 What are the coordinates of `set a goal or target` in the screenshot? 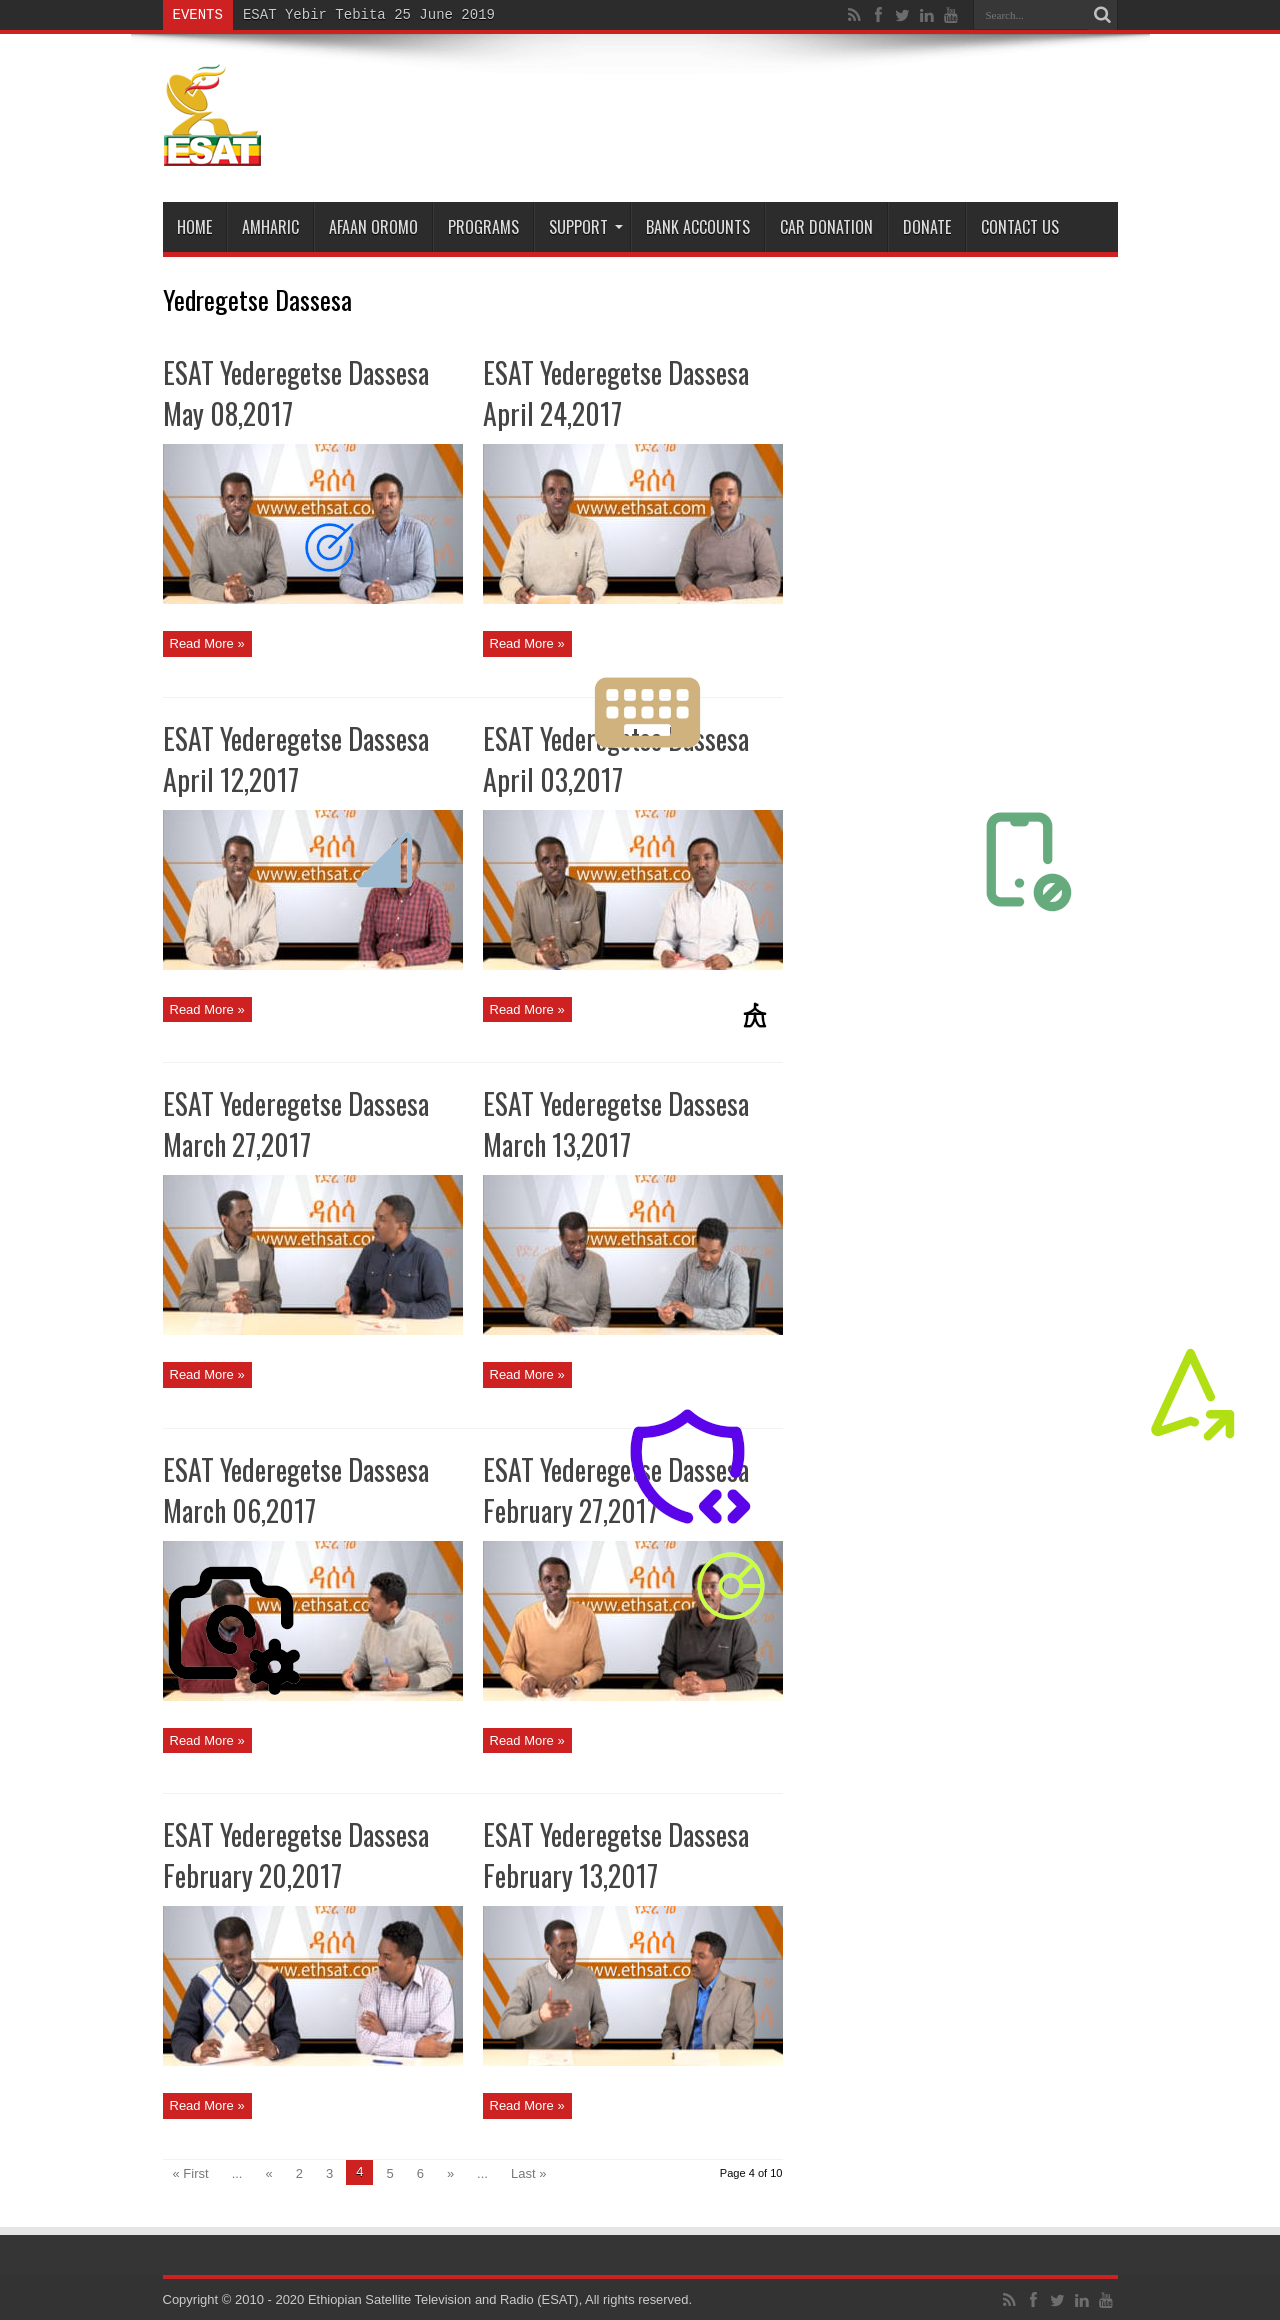 It's located at (329, 547).